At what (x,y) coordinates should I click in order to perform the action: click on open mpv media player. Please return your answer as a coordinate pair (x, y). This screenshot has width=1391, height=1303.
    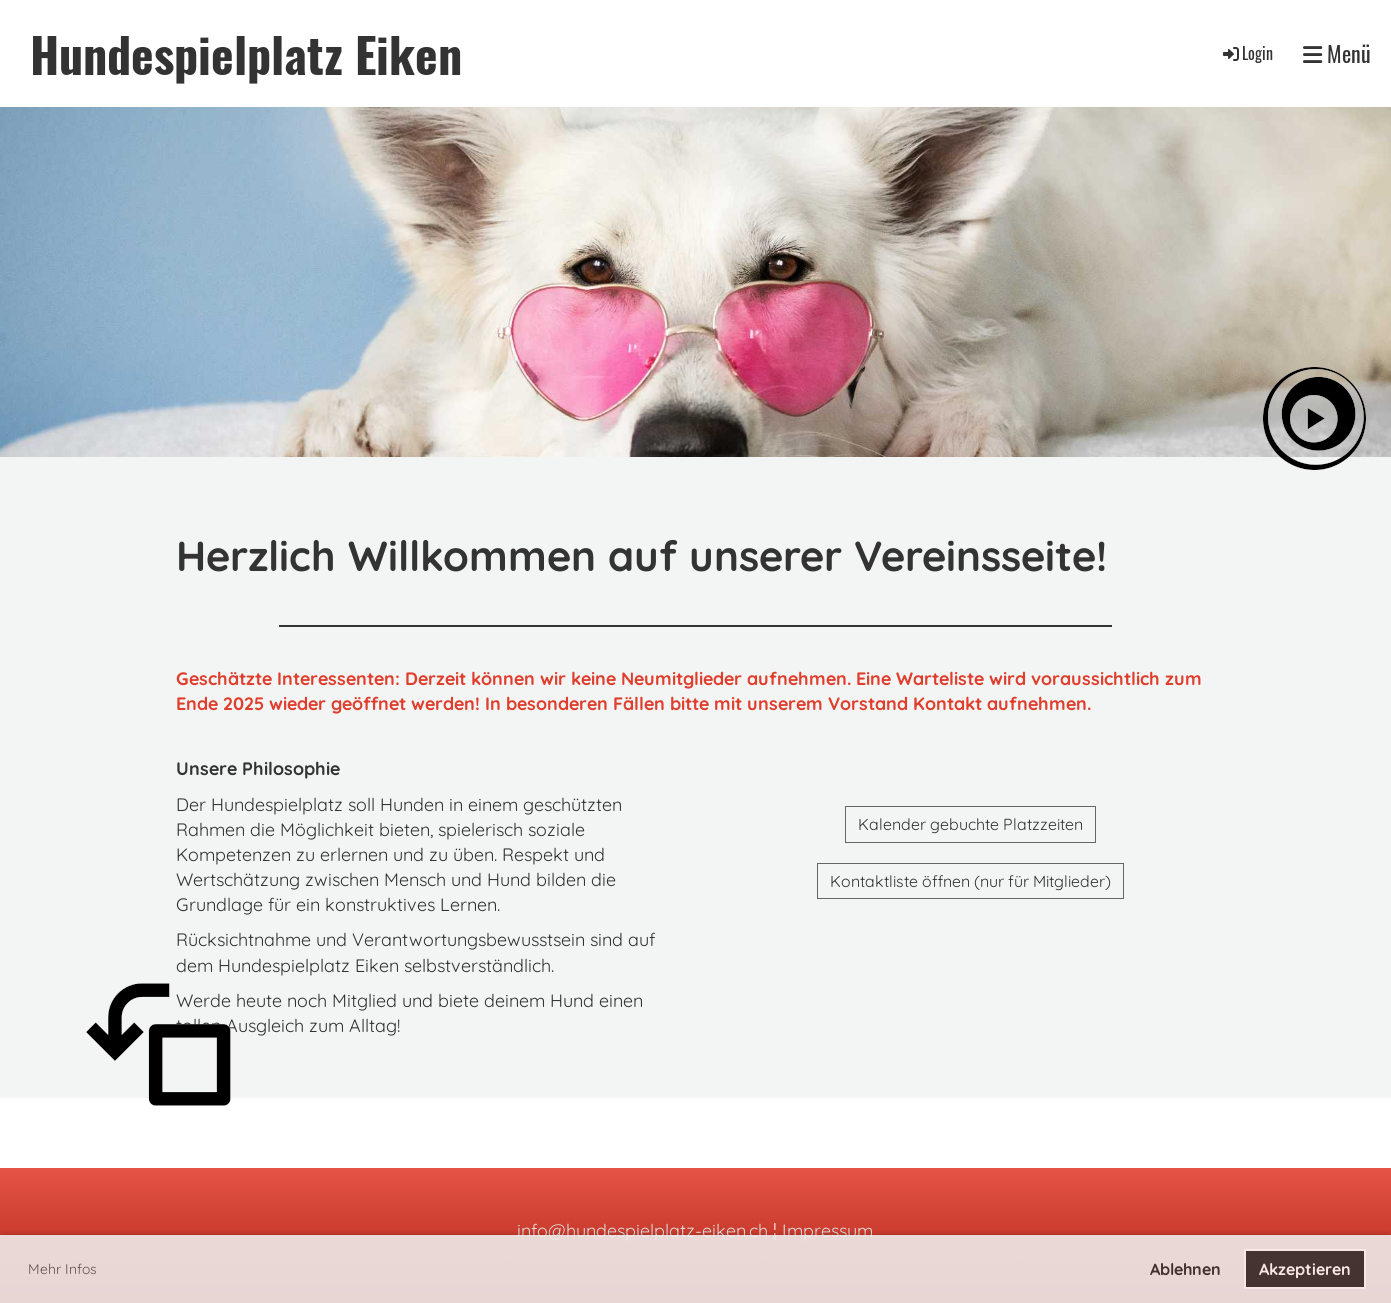
    Looking at the image, I should click on (1314, 418).